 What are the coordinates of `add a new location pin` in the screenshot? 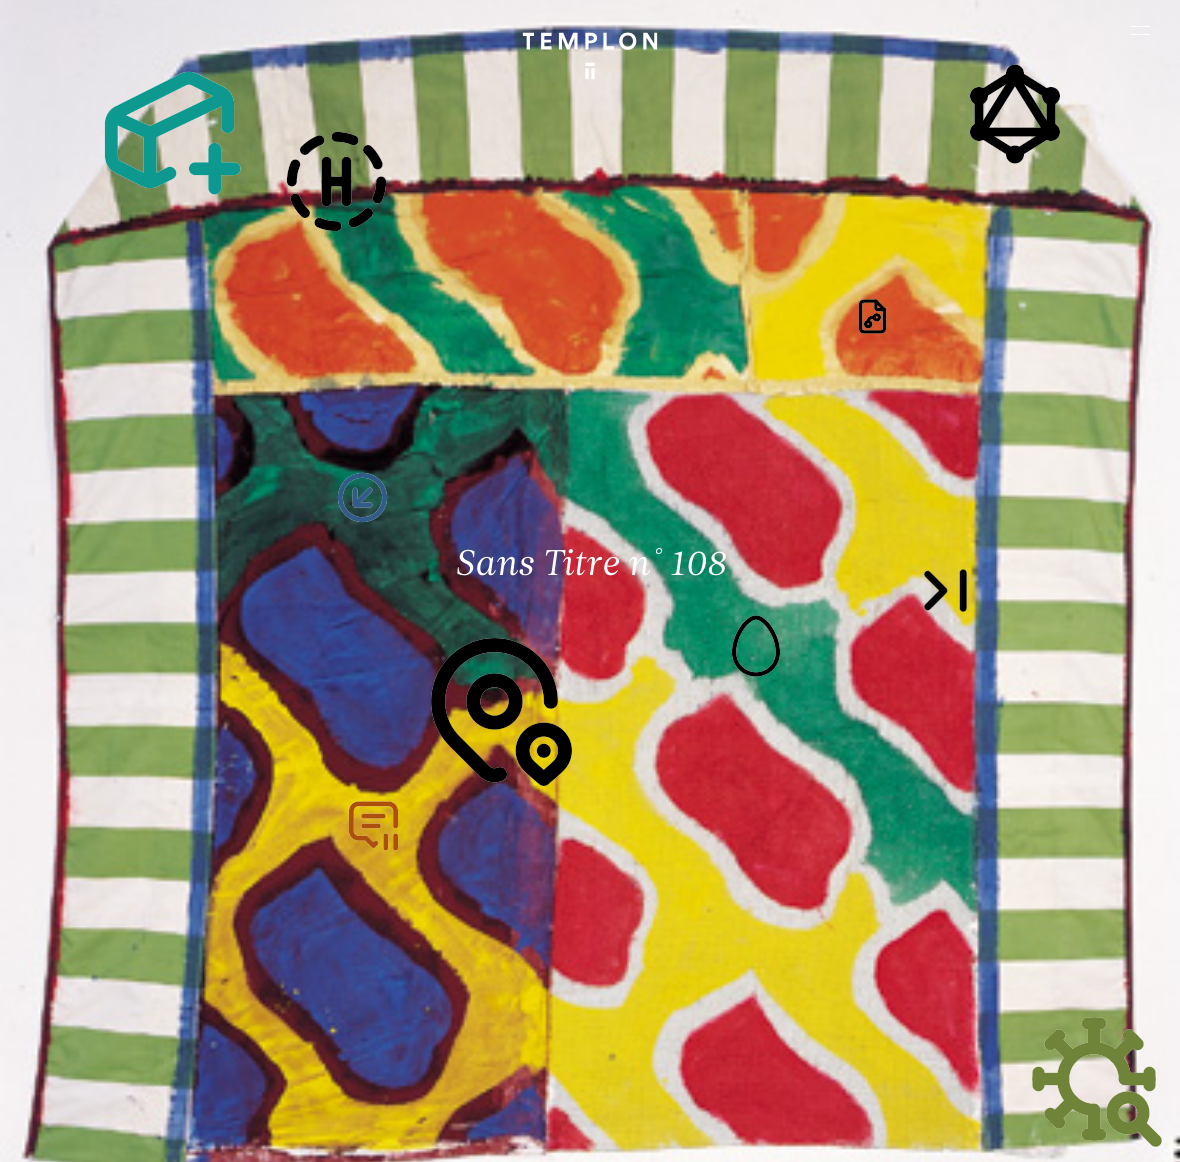 It's located at (494, 708).